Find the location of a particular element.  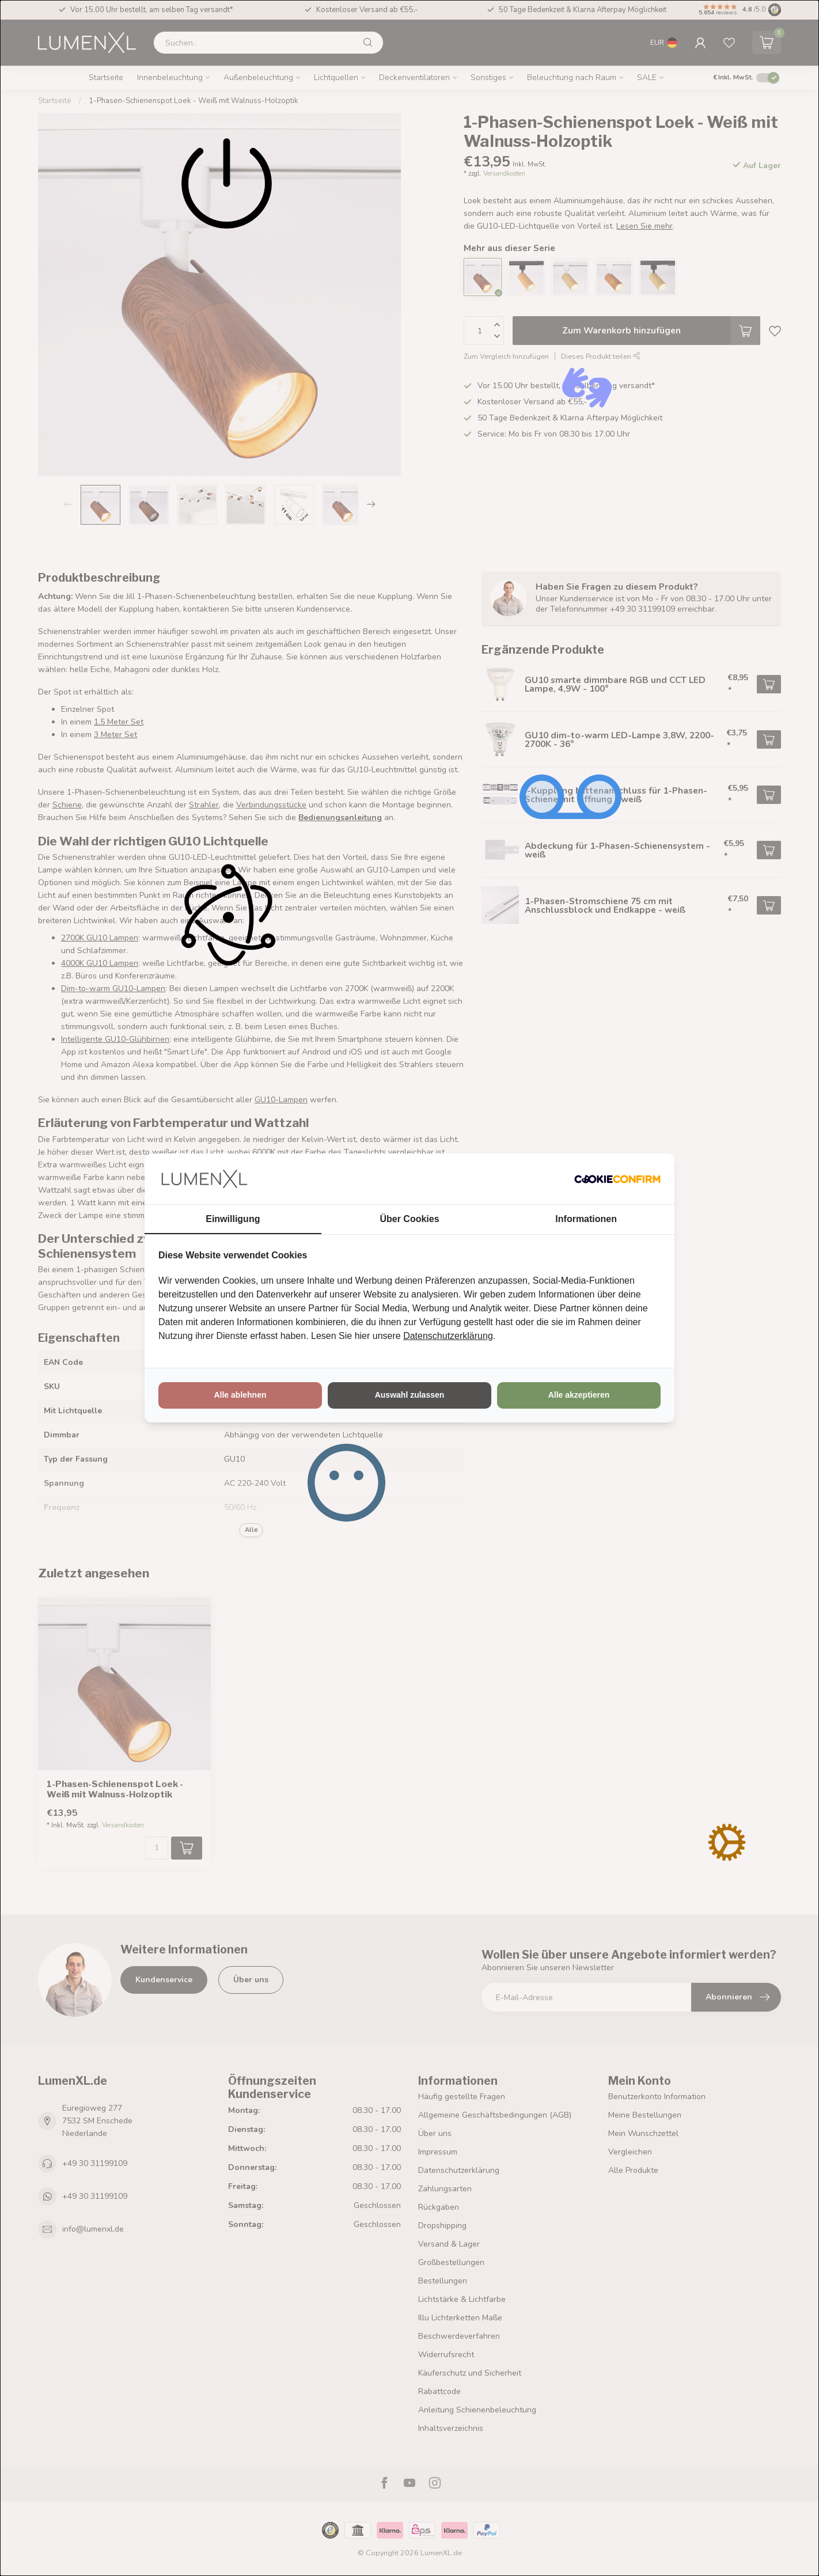

turn off or shut down the device is located at coordinates (226, 183).